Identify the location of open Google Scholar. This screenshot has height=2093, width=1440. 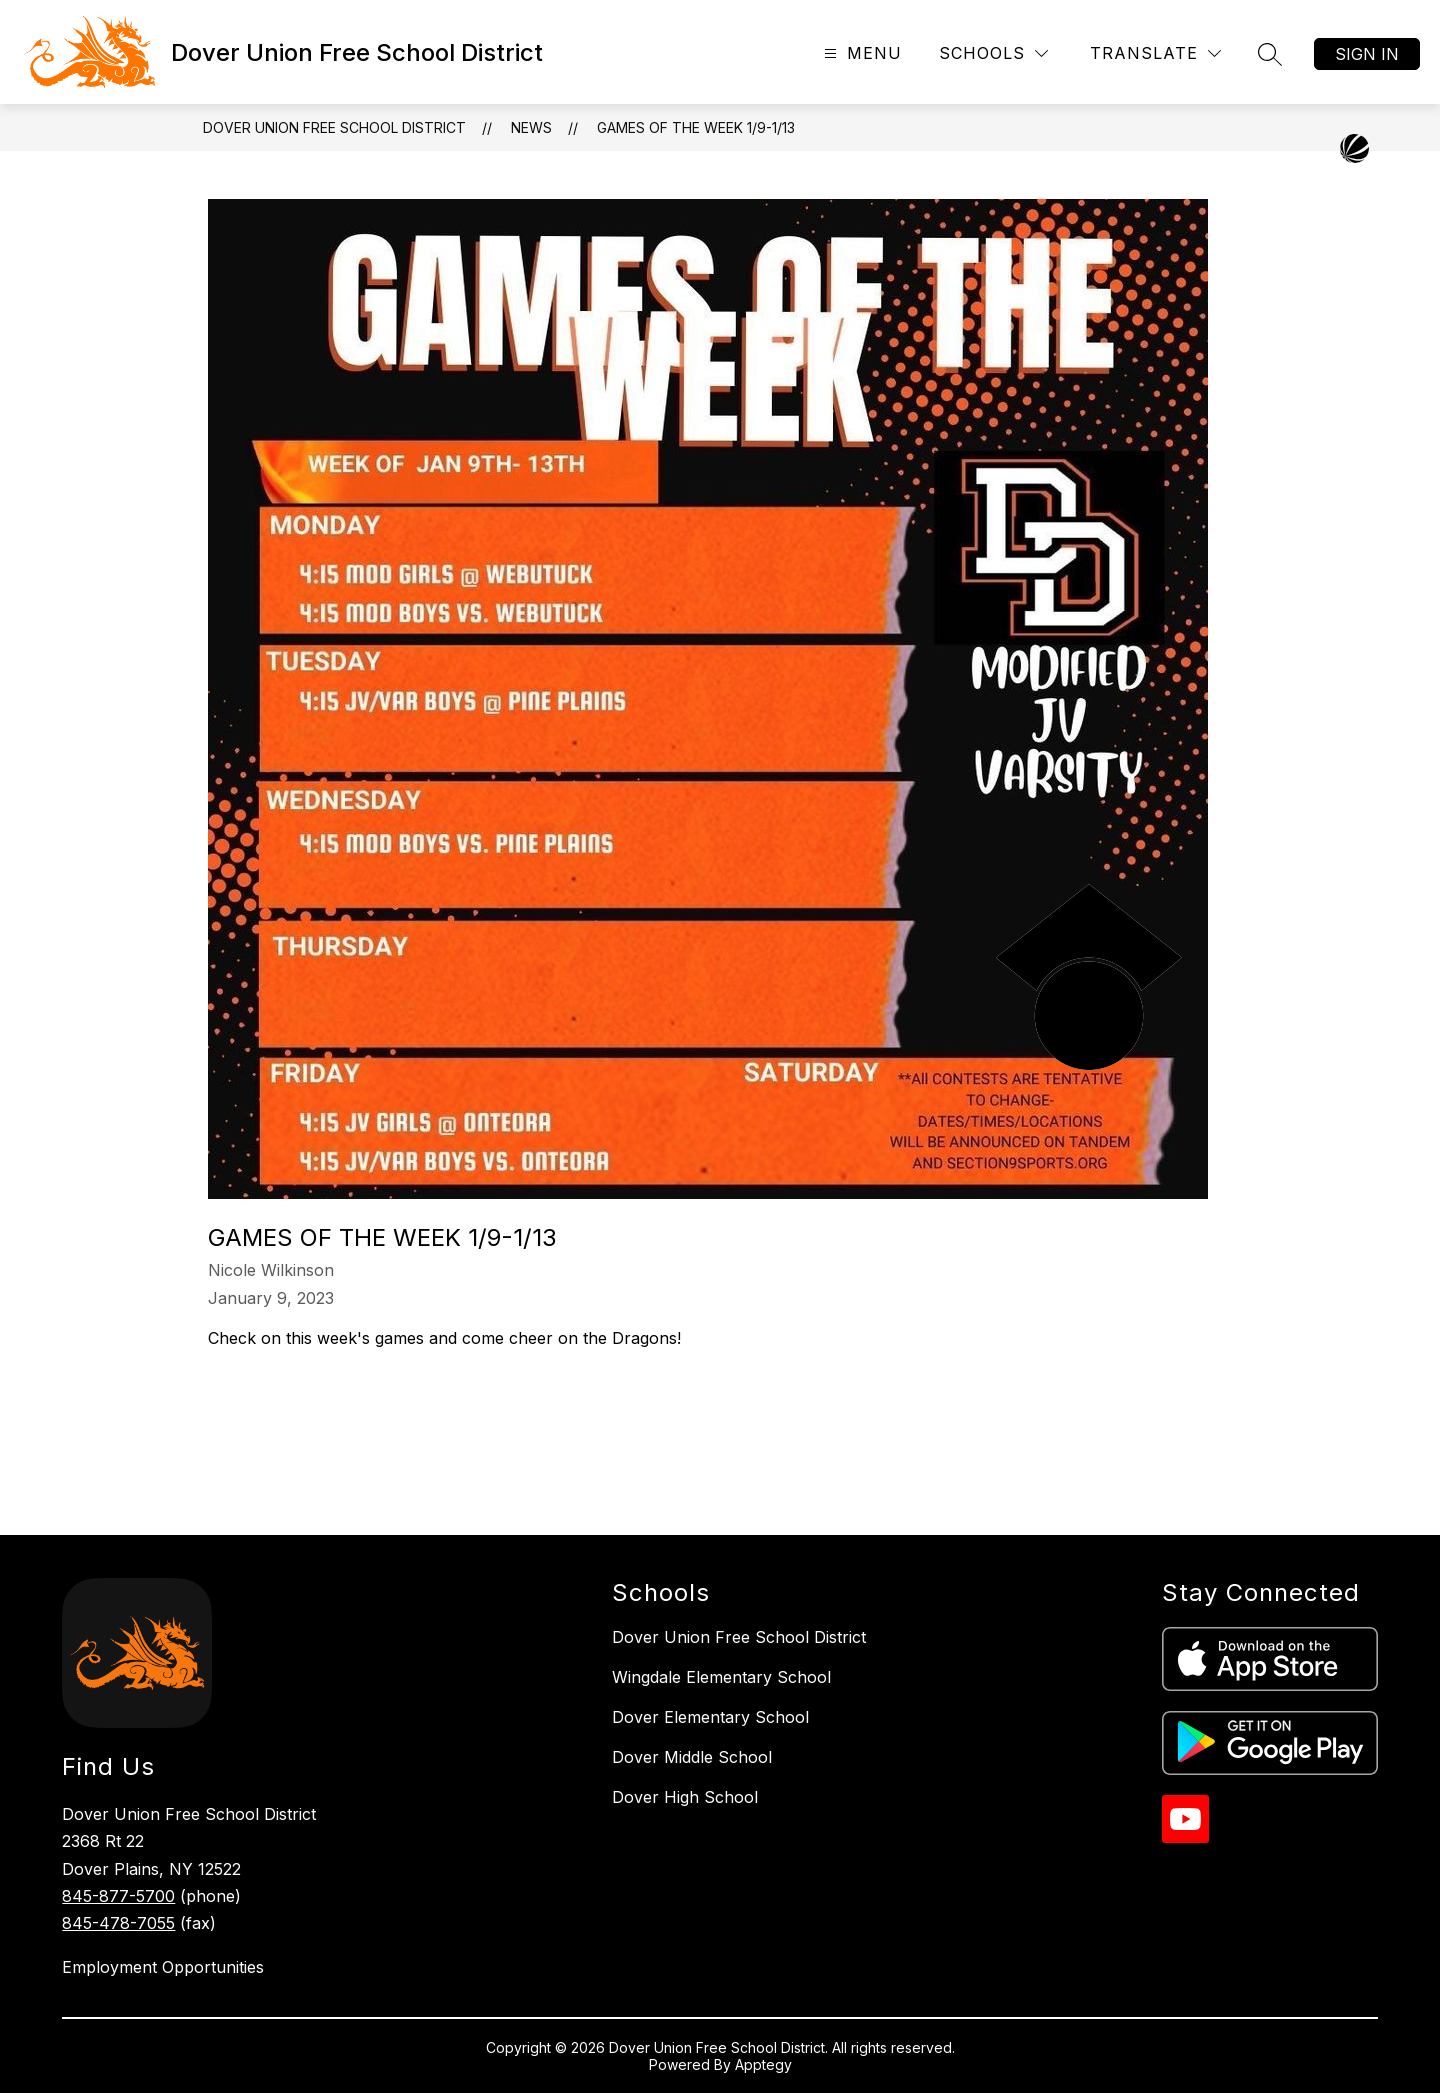
(1089, 977).